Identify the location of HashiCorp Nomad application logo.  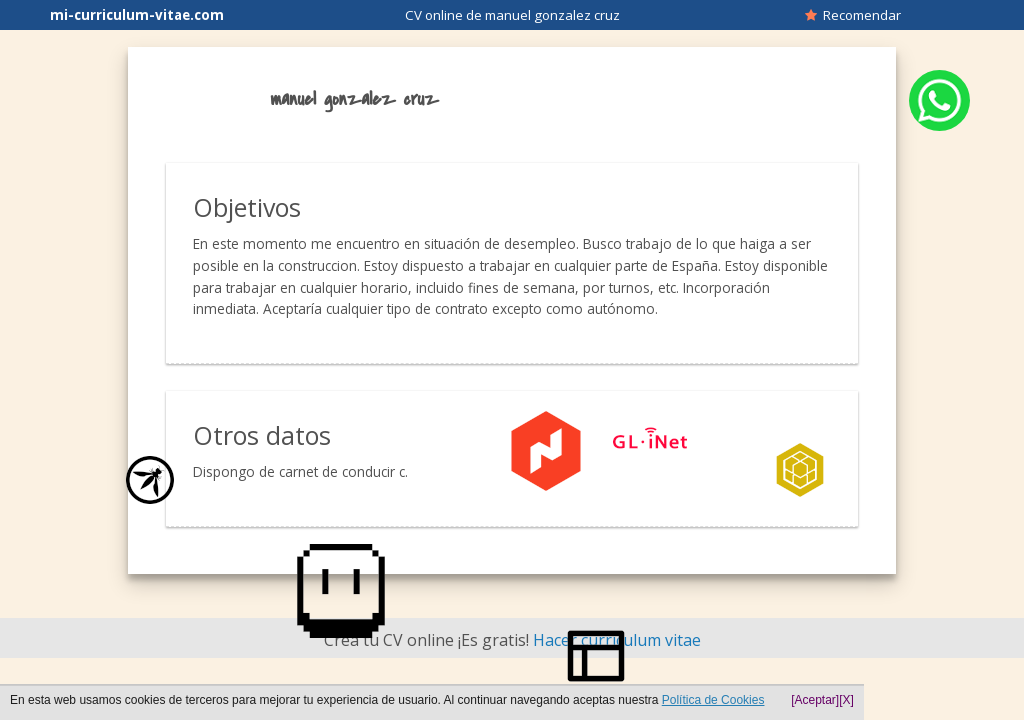
(546, 451).